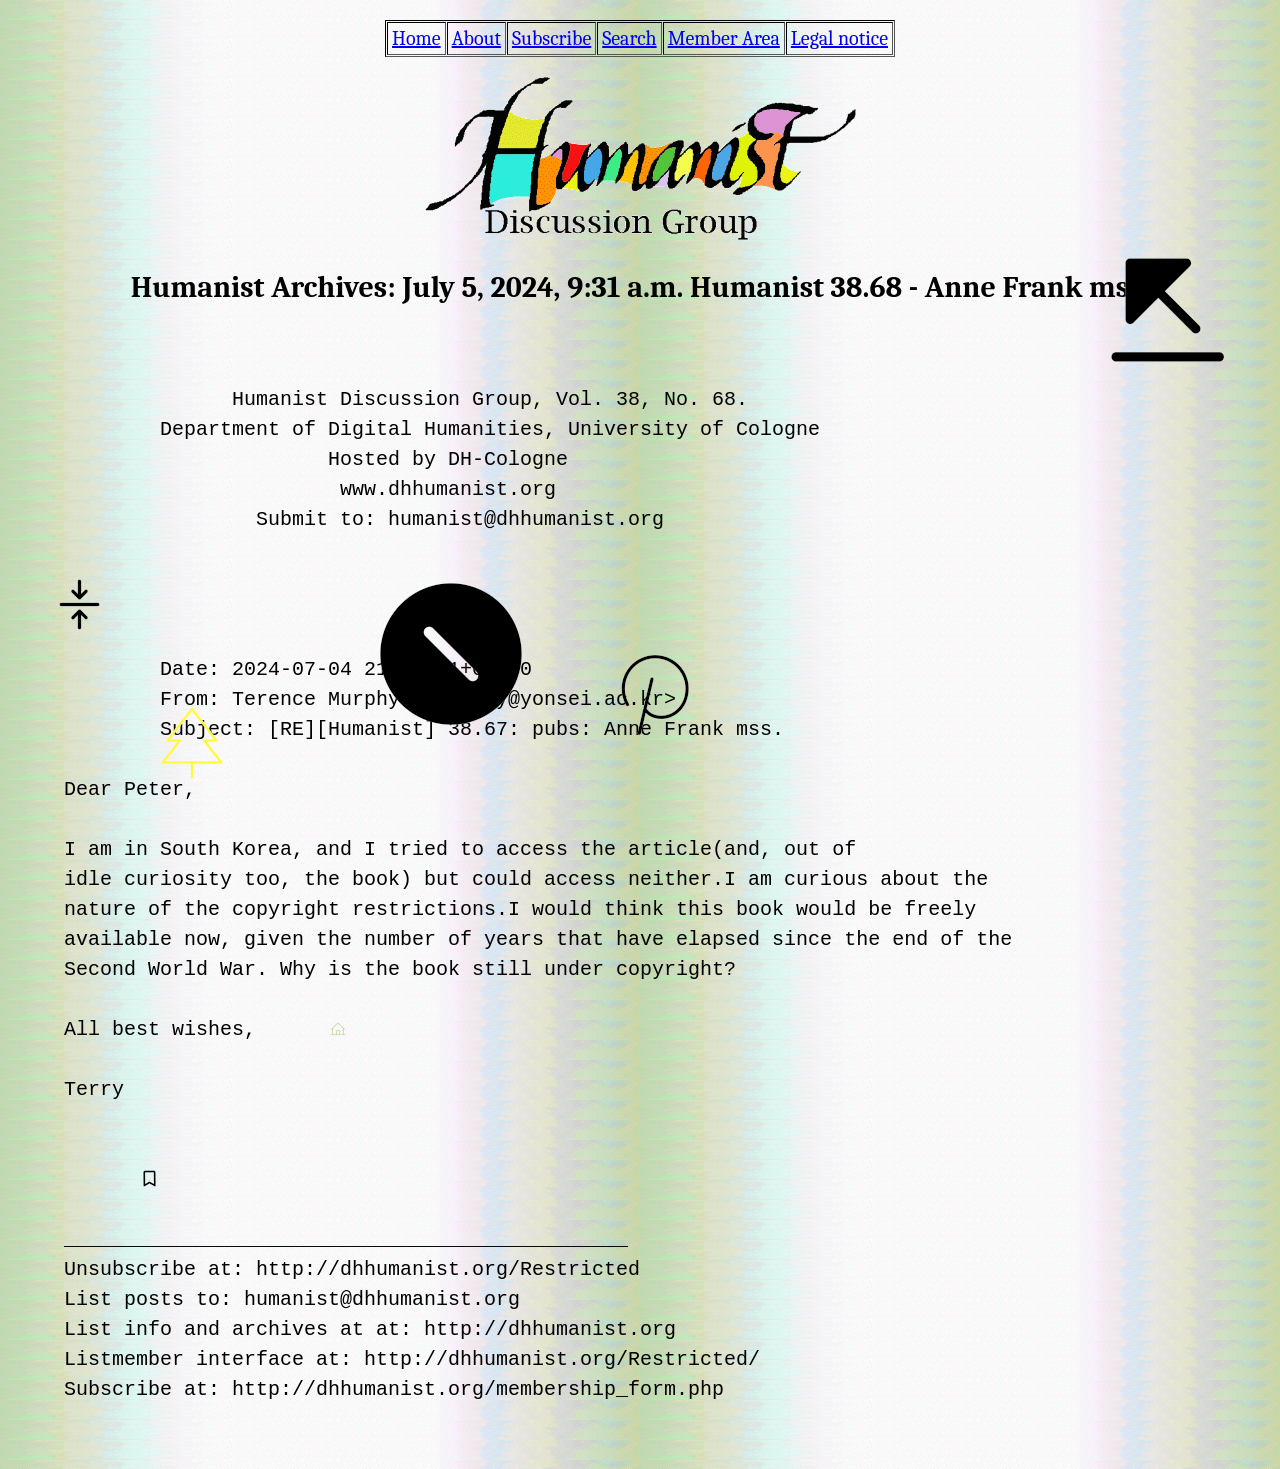 This screenshot has height=1469, width=1280. Describe the element at coordinates (451, 654) in the screenshot. I see `indicates a restricted or prohibited action` at that location.